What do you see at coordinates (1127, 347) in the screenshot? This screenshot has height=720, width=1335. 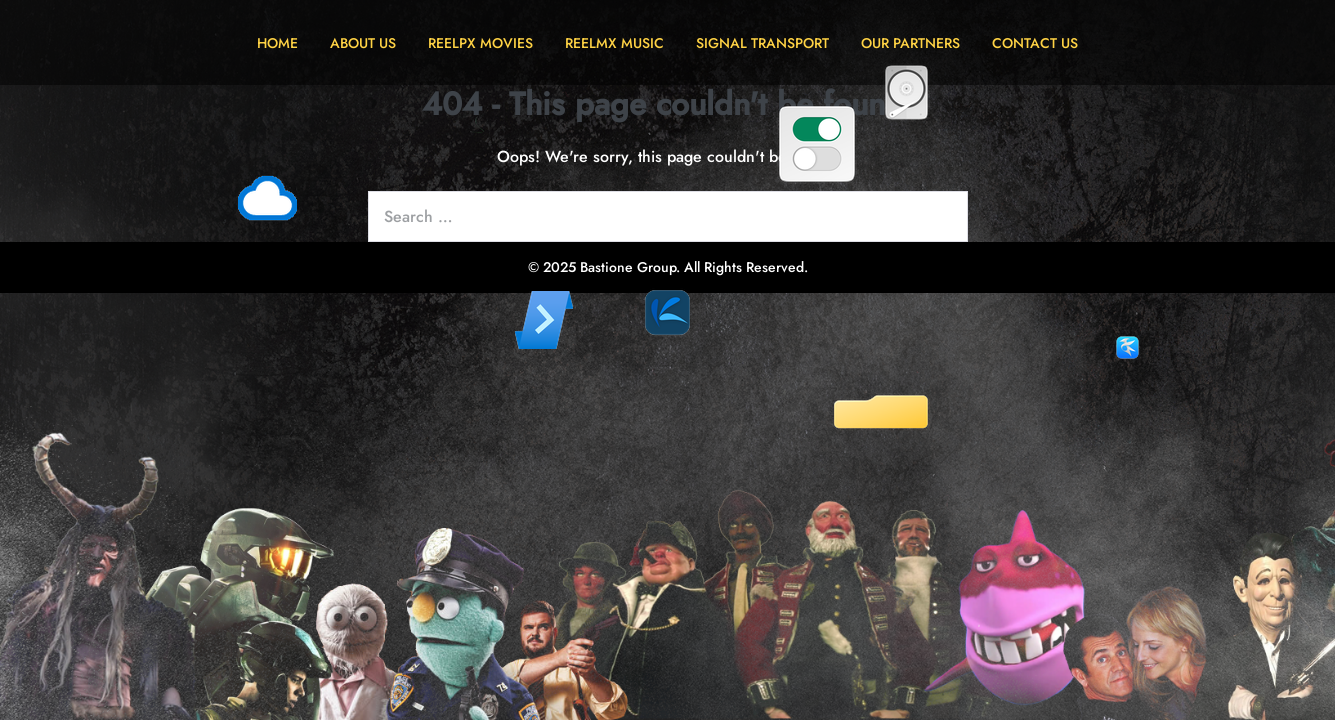 I see `open kate text editor` at bounding box center [1127, 347].